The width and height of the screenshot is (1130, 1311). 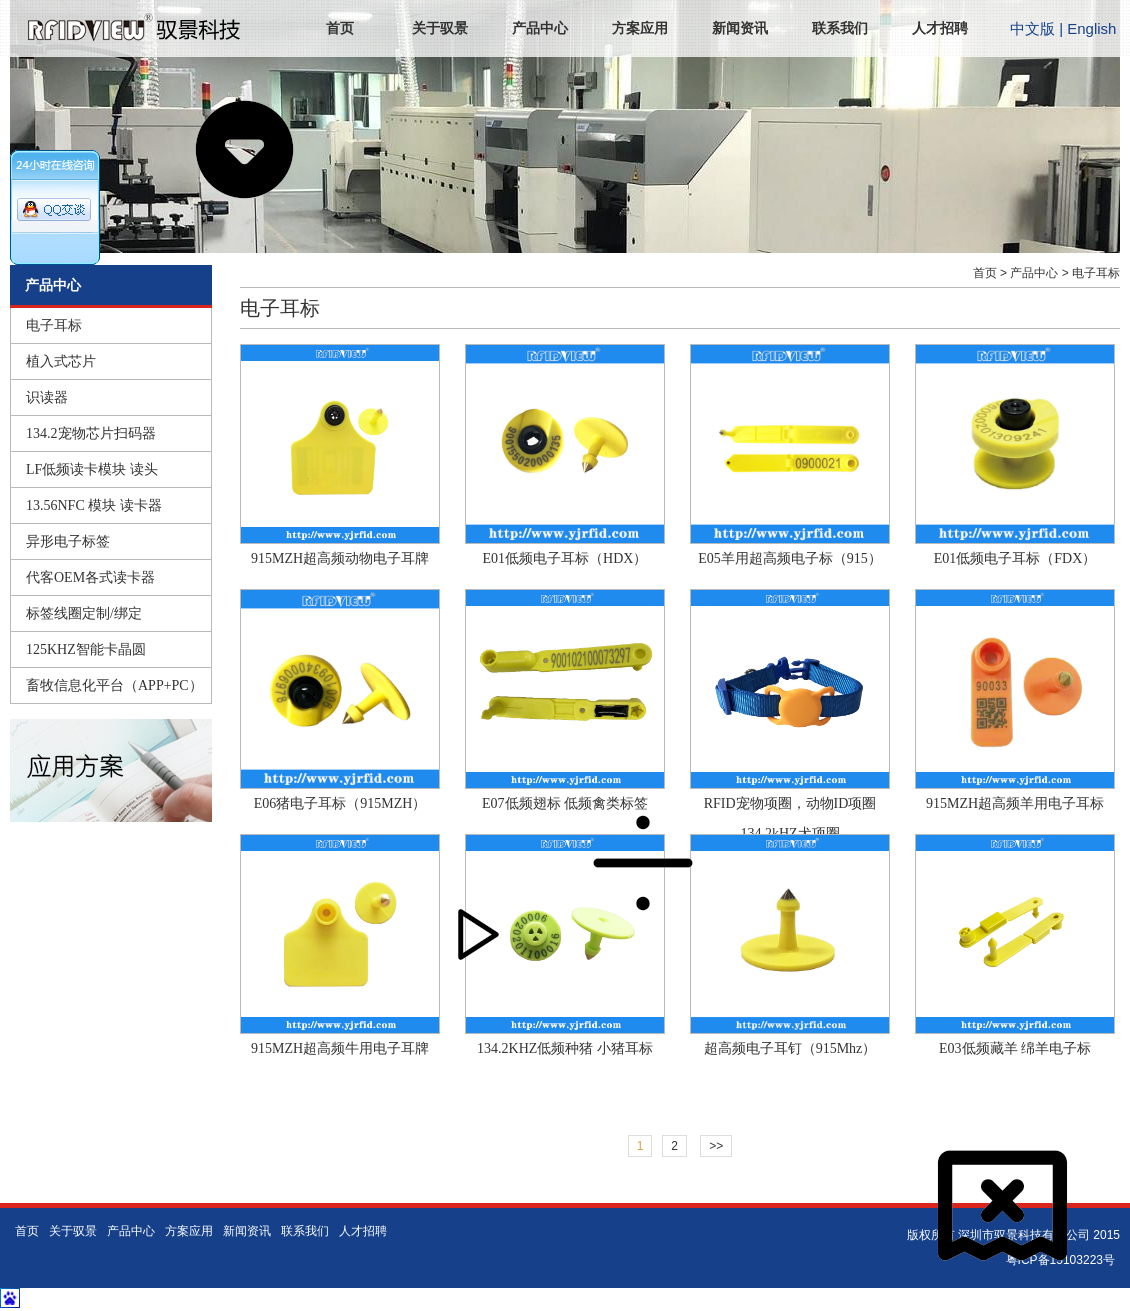 What do you see at coordinates (643, 863) in the screenshot?
I see `perform a division calculation` at bounding box center [643, 863].